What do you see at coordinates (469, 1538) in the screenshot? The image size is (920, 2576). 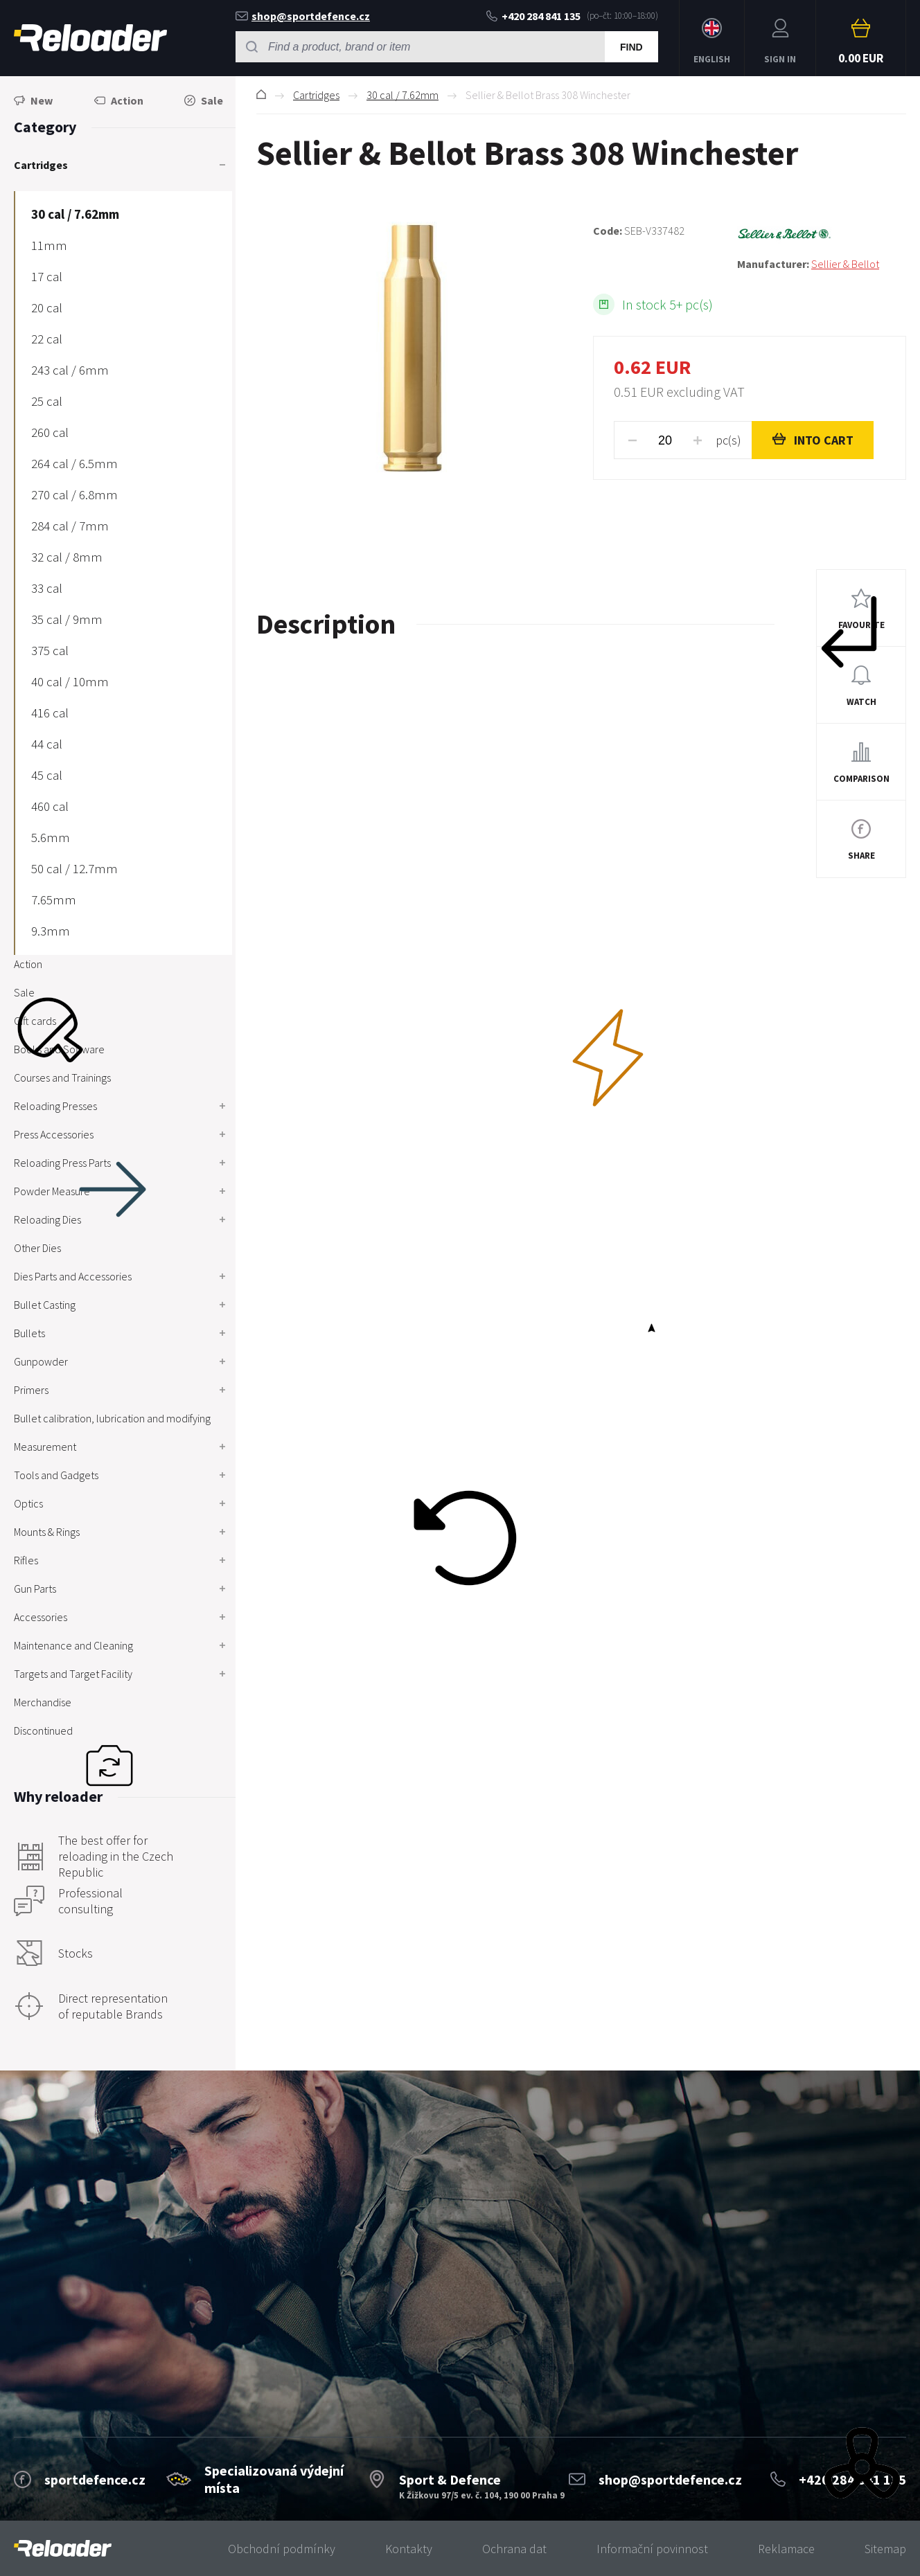 I see `undo the last action` at bounding box center [469, 1538].